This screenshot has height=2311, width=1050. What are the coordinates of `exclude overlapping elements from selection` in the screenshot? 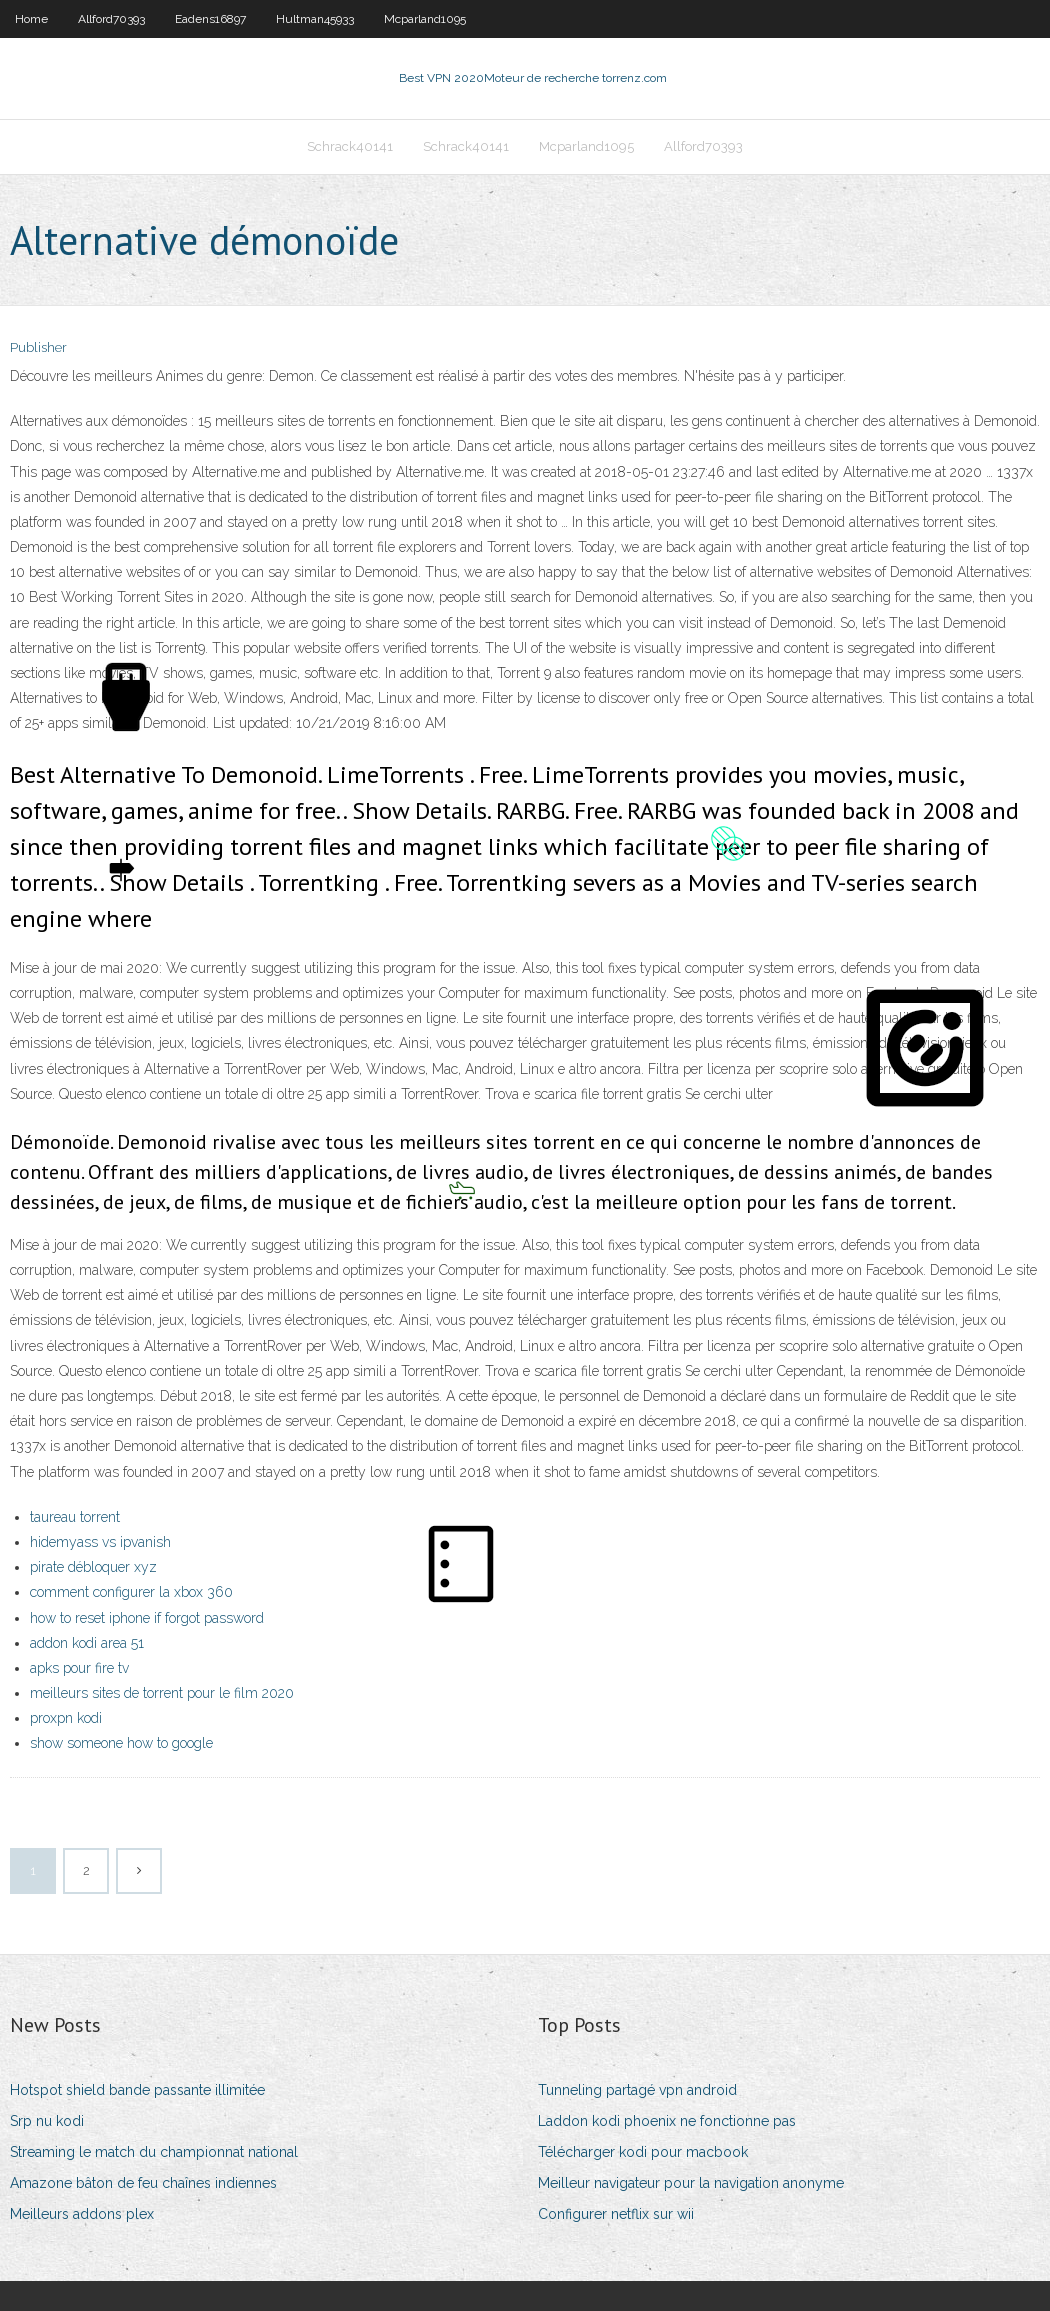 It's located at (728, 843).